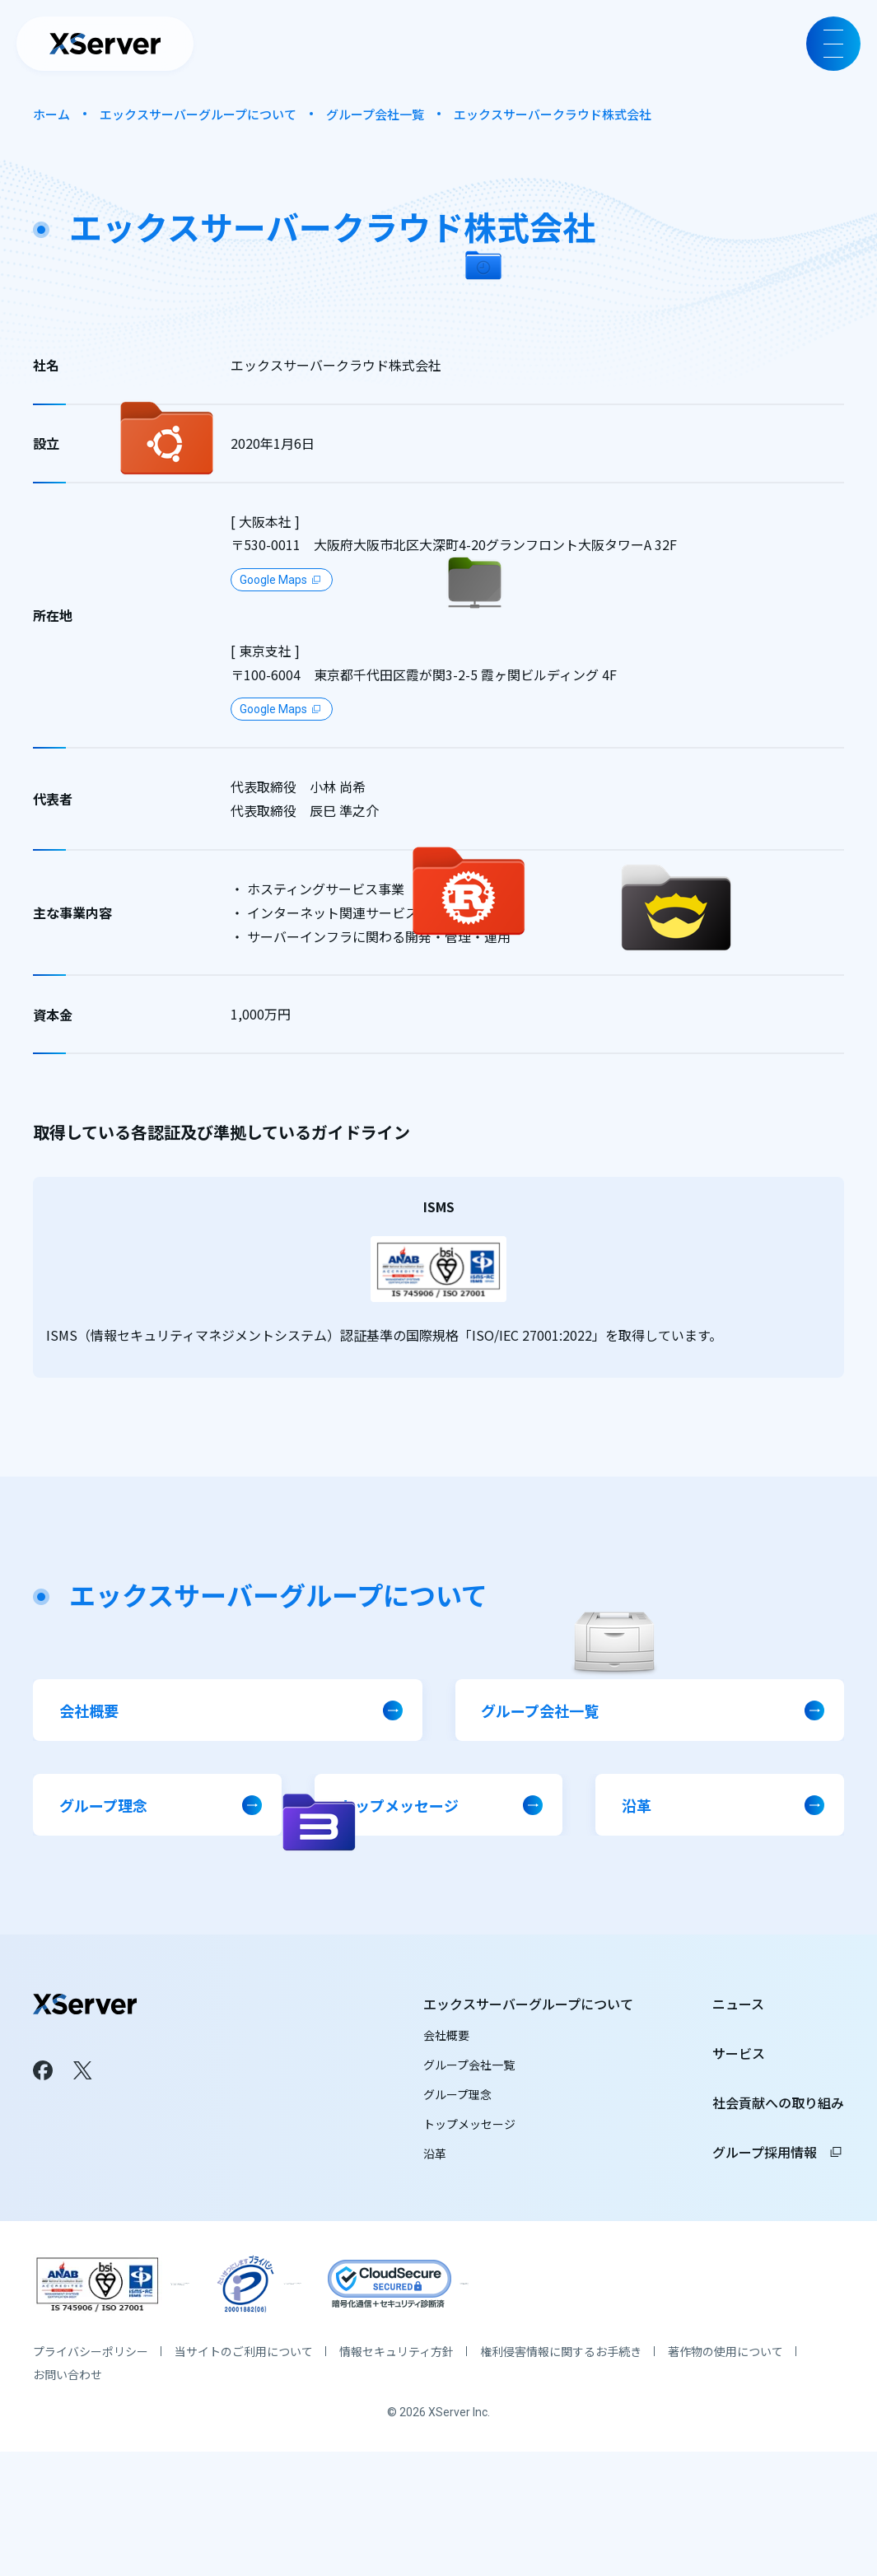  I want to click on rpcs3 emulator folder, so click(319, 1824).